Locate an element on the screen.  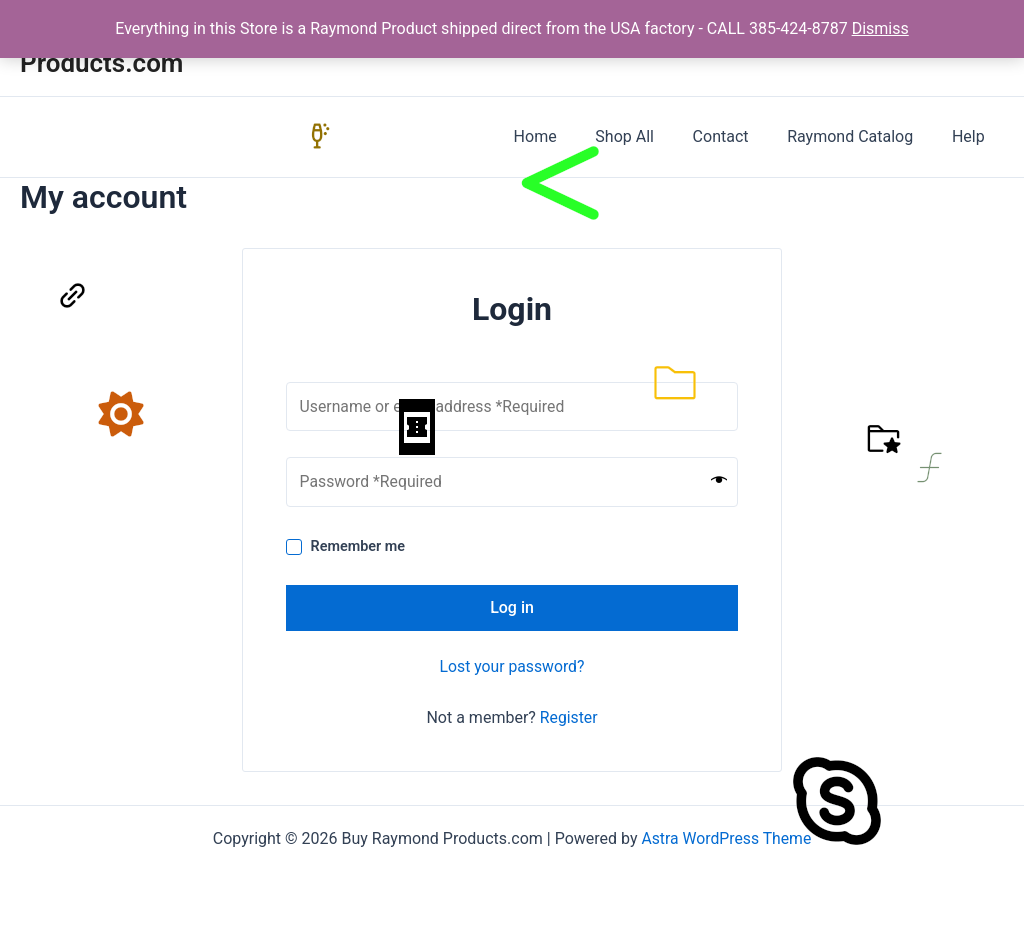
go back to the previous screen is located at coordinates (562, 183).